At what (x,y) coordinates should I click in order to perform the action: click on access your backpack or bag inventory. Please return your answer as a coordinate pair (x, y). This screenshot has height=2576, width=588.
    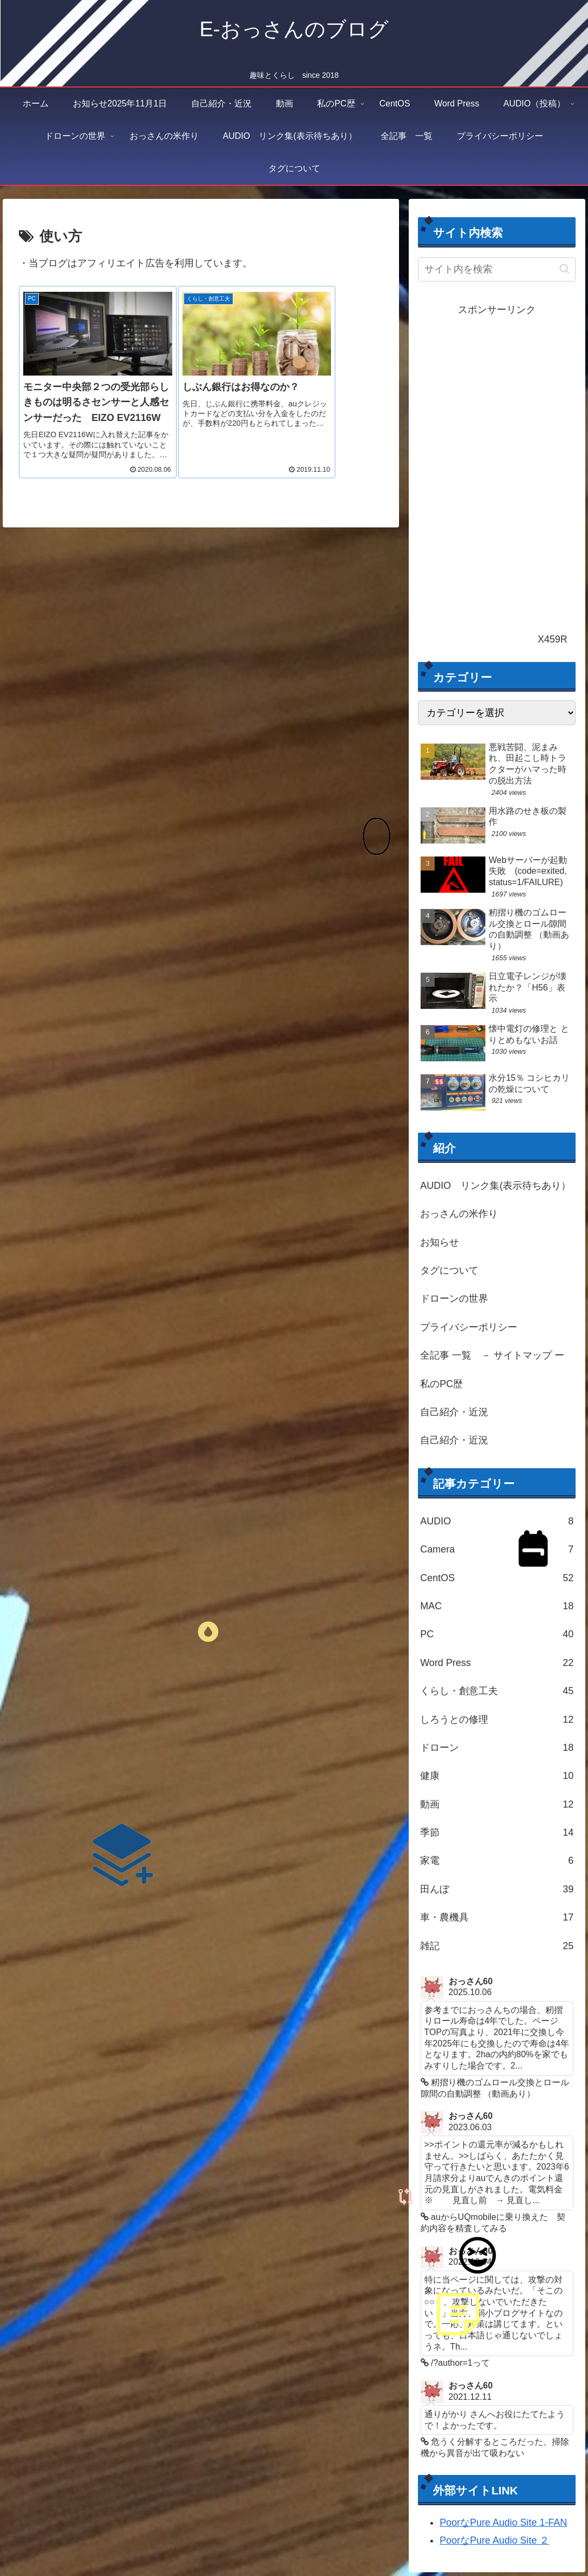
    Looking at the image, I should click on (533, 1548).